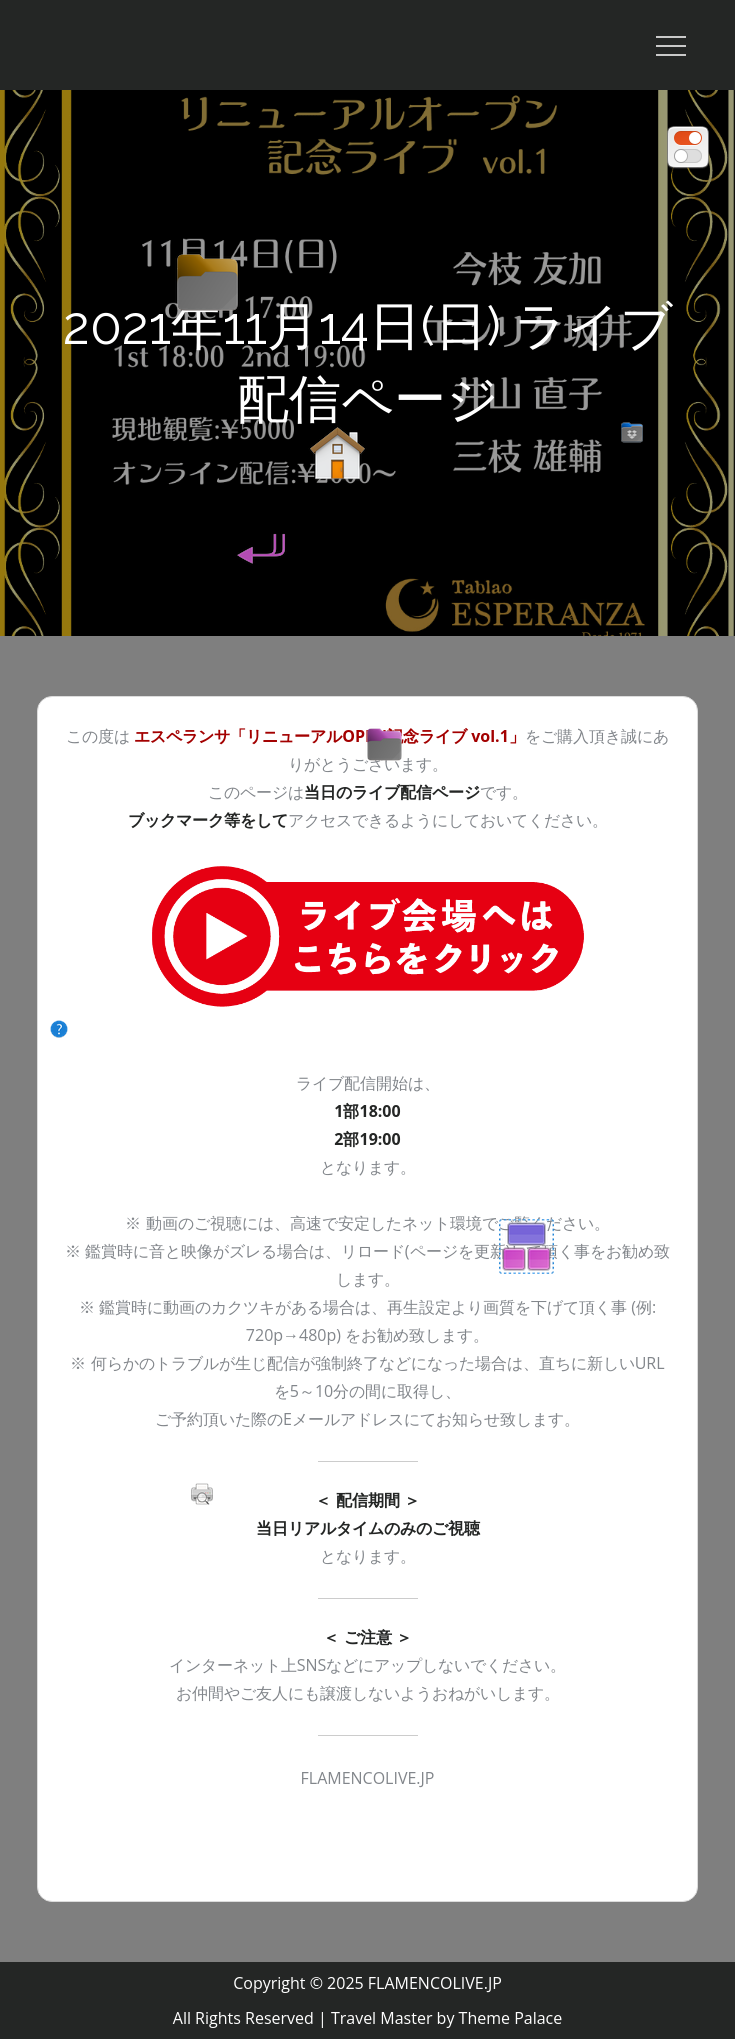 This screenshot has height=2039, width=735. Describe the element at coordinates (59, 1029) in the screenshot. I see `indicates help or additional information is available` at that location.